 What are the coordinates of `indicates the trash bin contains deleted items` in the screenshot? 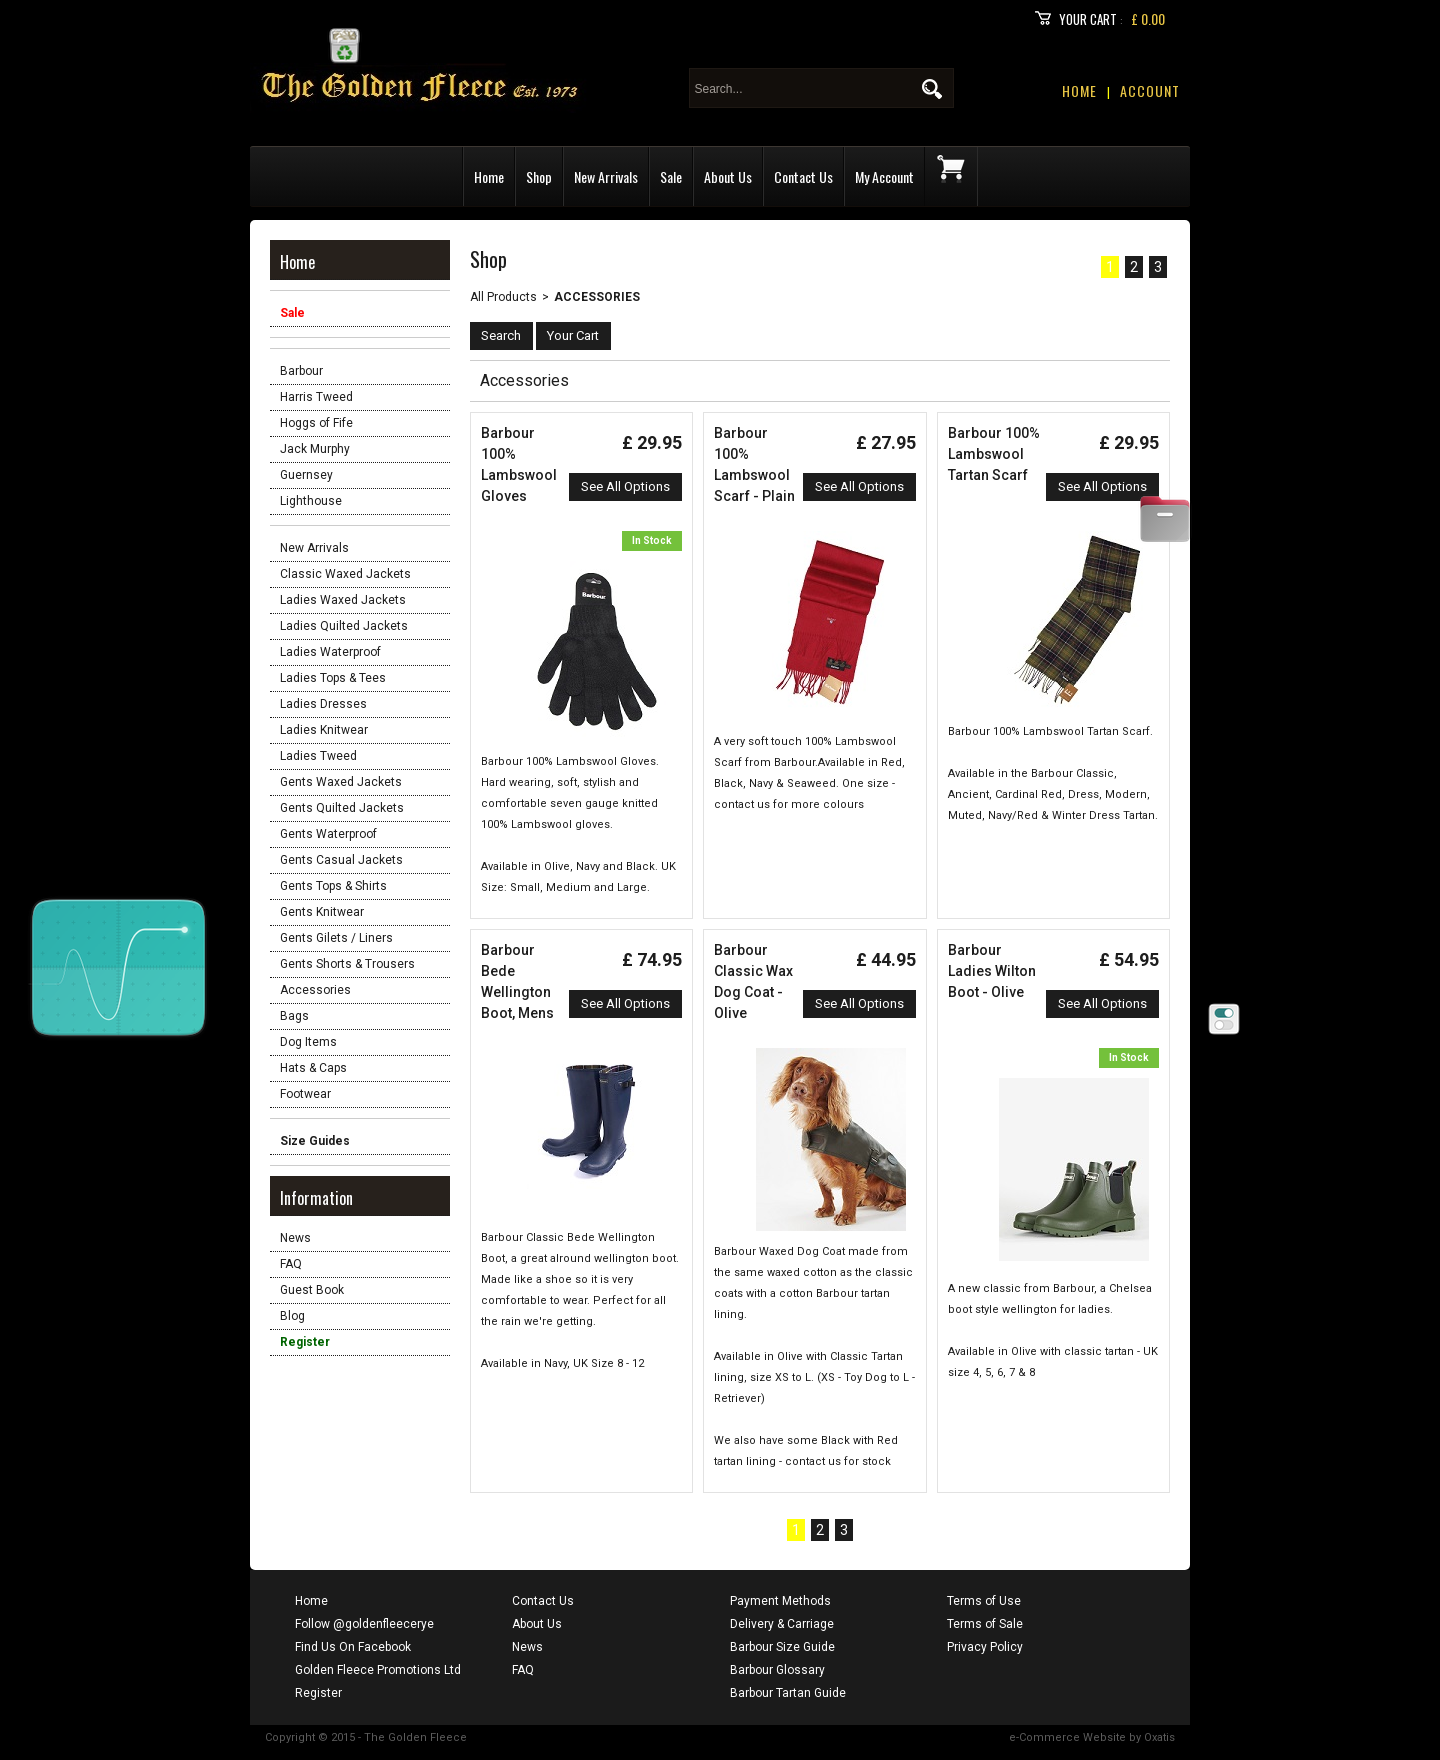 It's located at (344, 45).